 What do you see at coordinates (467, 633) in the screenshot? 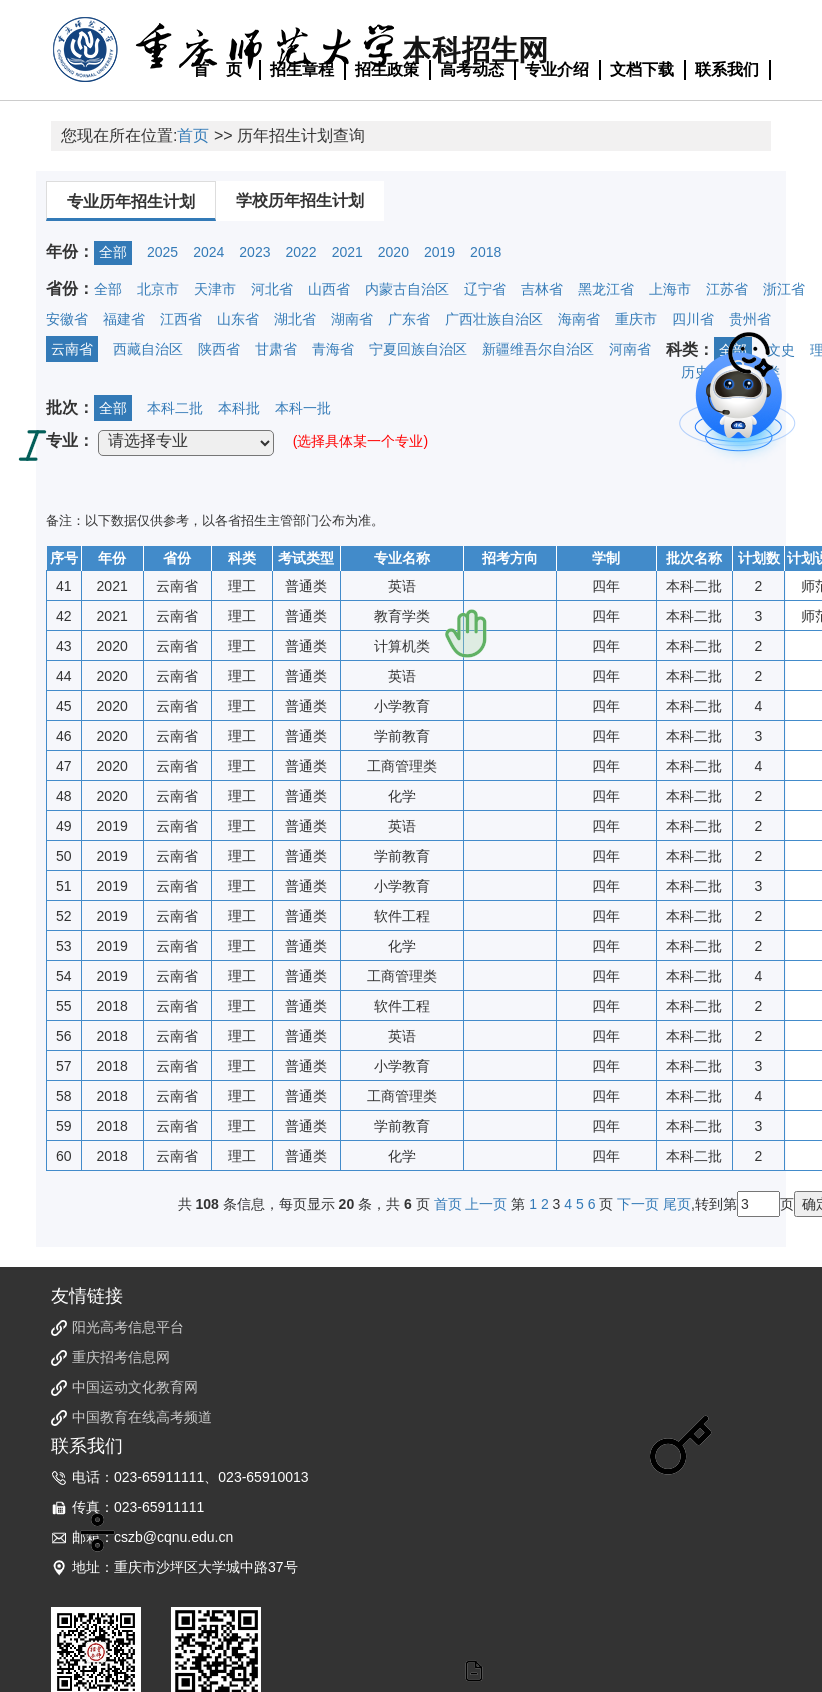
I see `stop or pause an action` at bounding box center [467, 633].